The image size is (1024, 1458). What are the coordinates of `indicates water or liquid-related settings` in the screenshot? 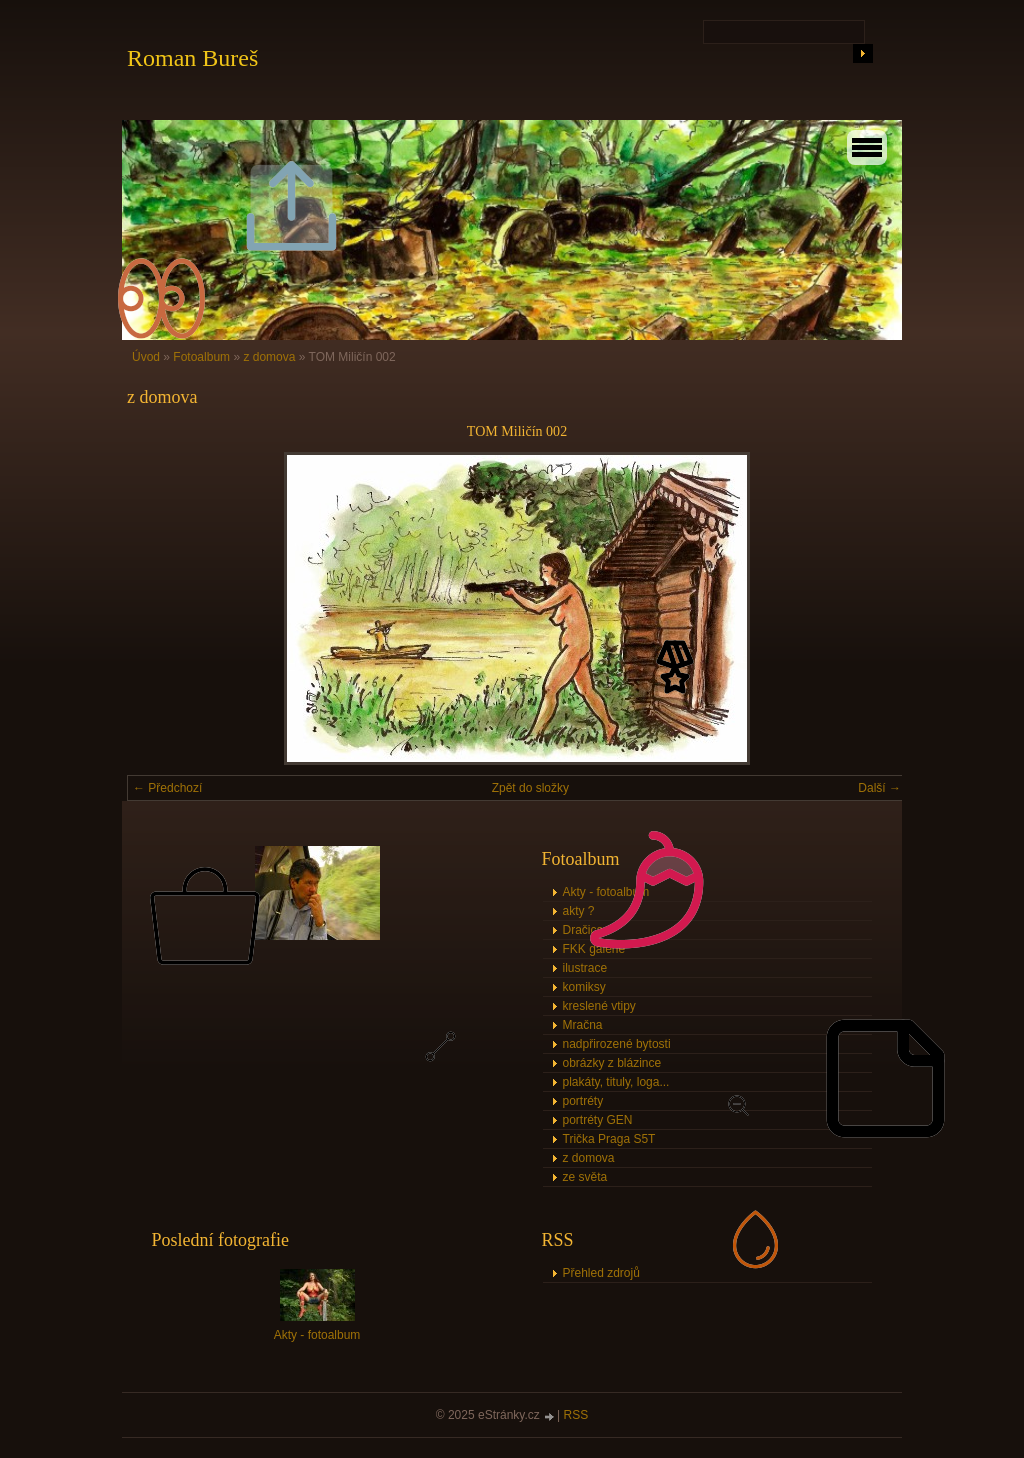 It's located at (755, 1241).